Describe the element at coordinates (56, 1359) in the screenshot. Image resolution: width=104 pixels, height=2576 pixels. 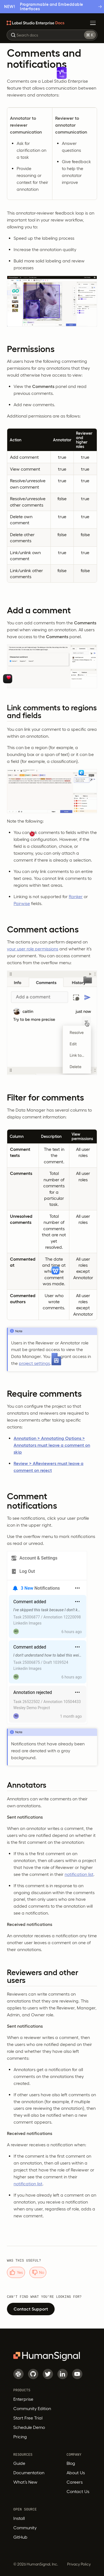
I see `a Microsoft Visio diagram file` at that location.